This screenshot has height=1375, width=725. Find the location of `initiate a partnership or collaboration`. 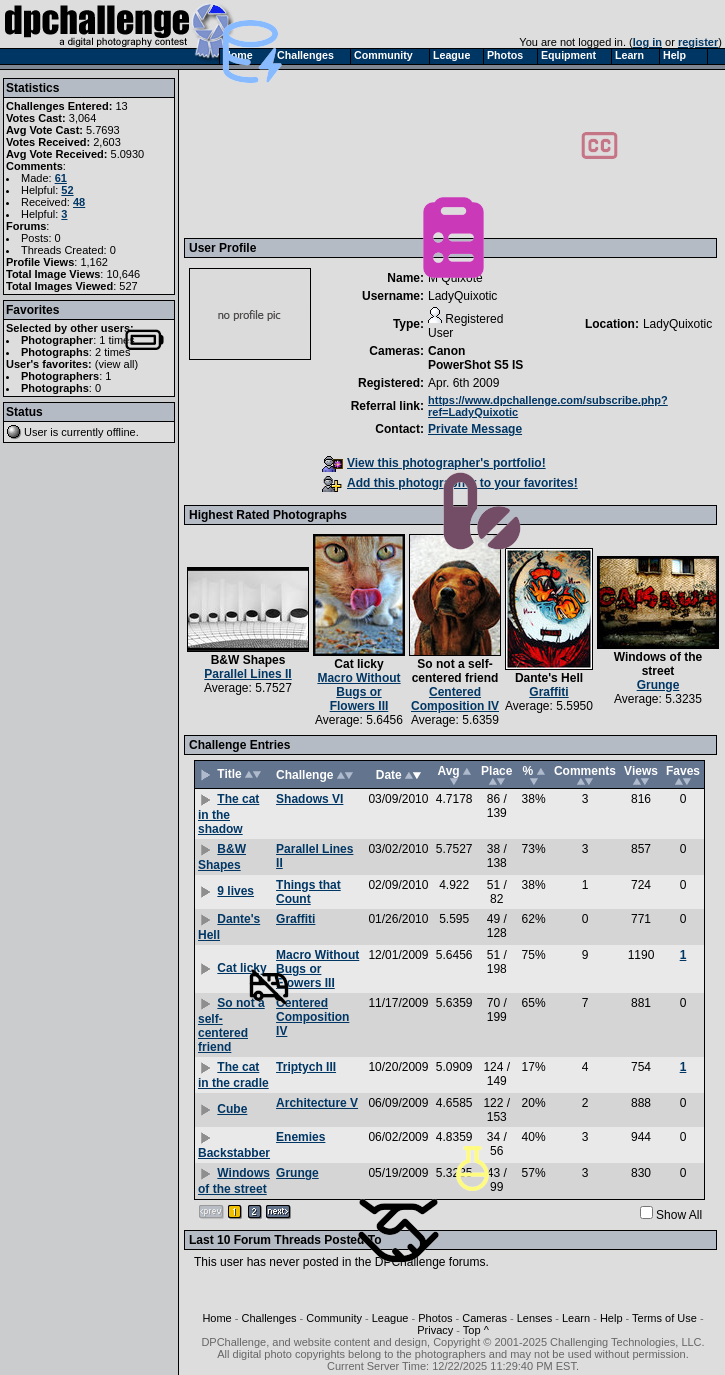

initiate a partnership or collaboration is located at coordinates (398, 1229).